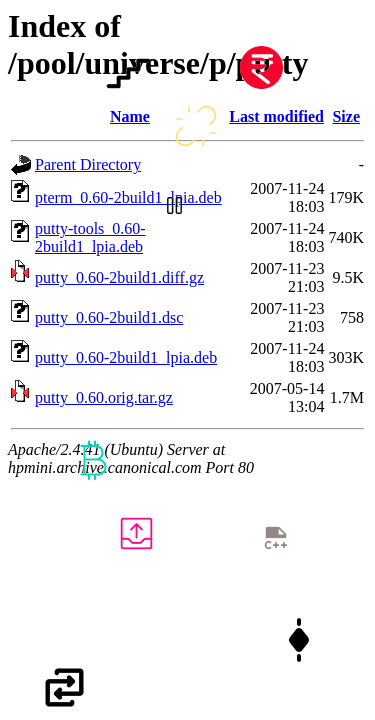 Image resolution: width=375 pixels, height=720 pixels. I want to click on upload file from tray, so click(136, 533).